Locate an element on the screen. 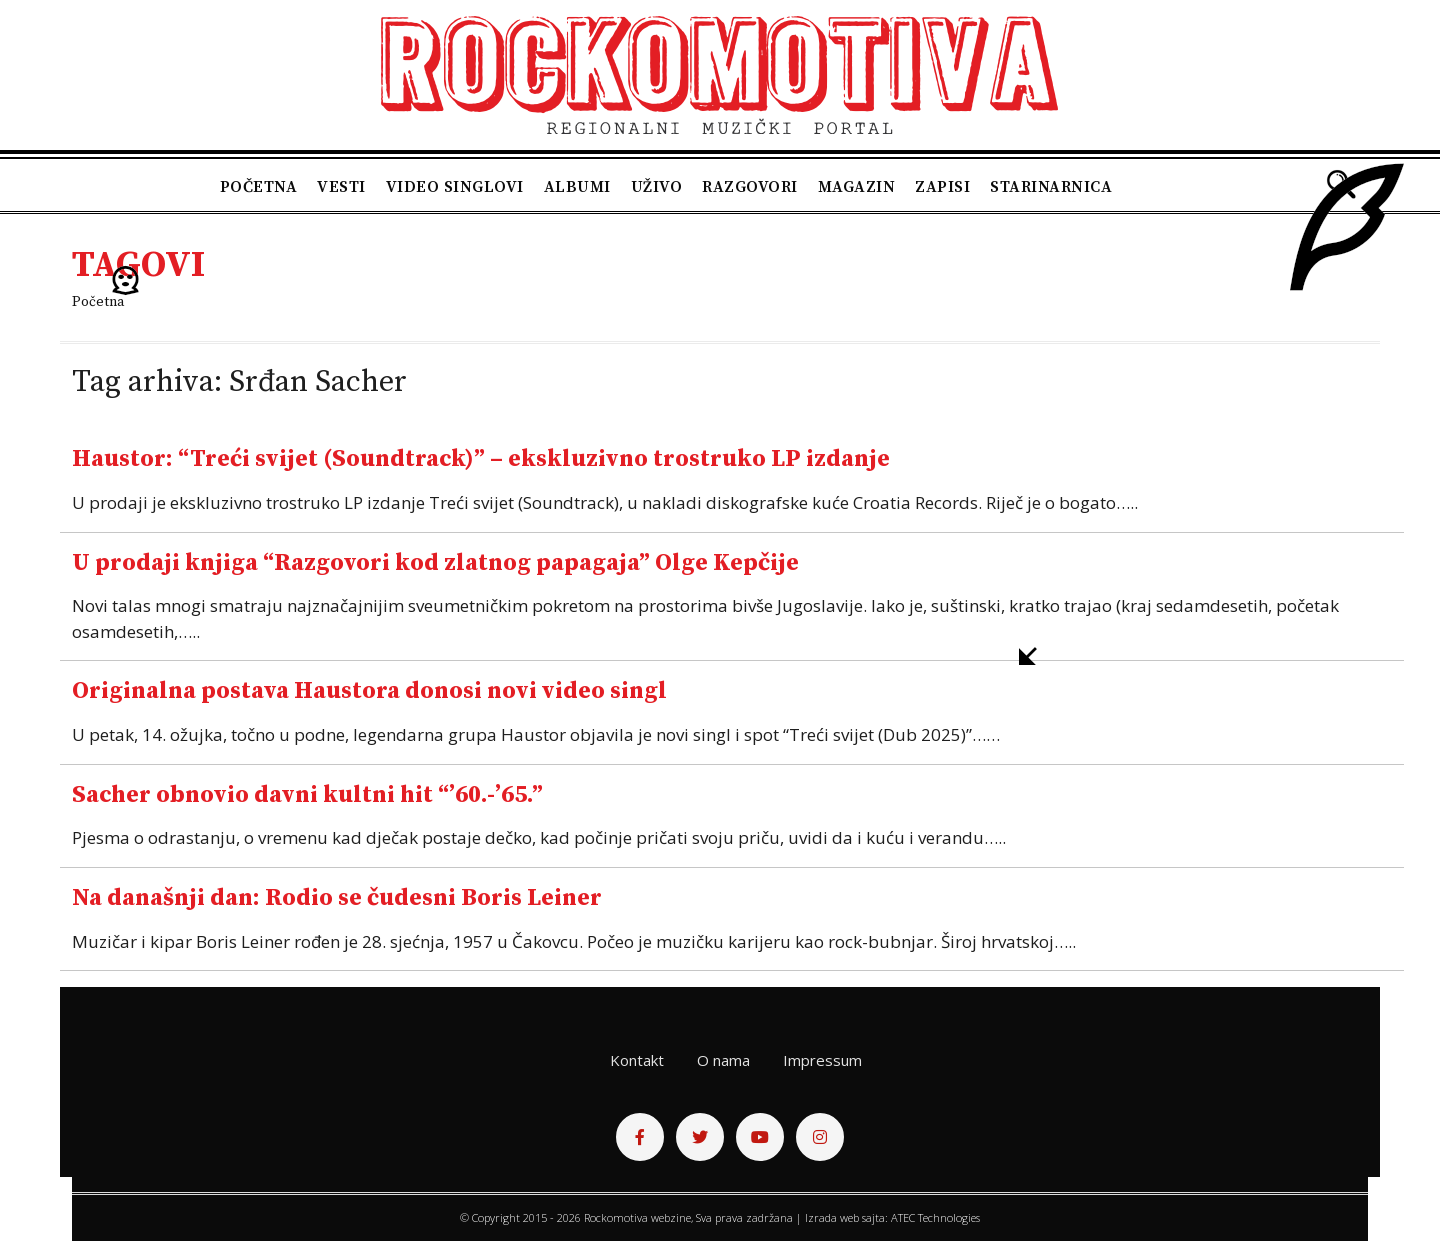 This screenshot has height=1241, width=1440. navigate to previous or lower-level content is located at coordinates (1028, 656).